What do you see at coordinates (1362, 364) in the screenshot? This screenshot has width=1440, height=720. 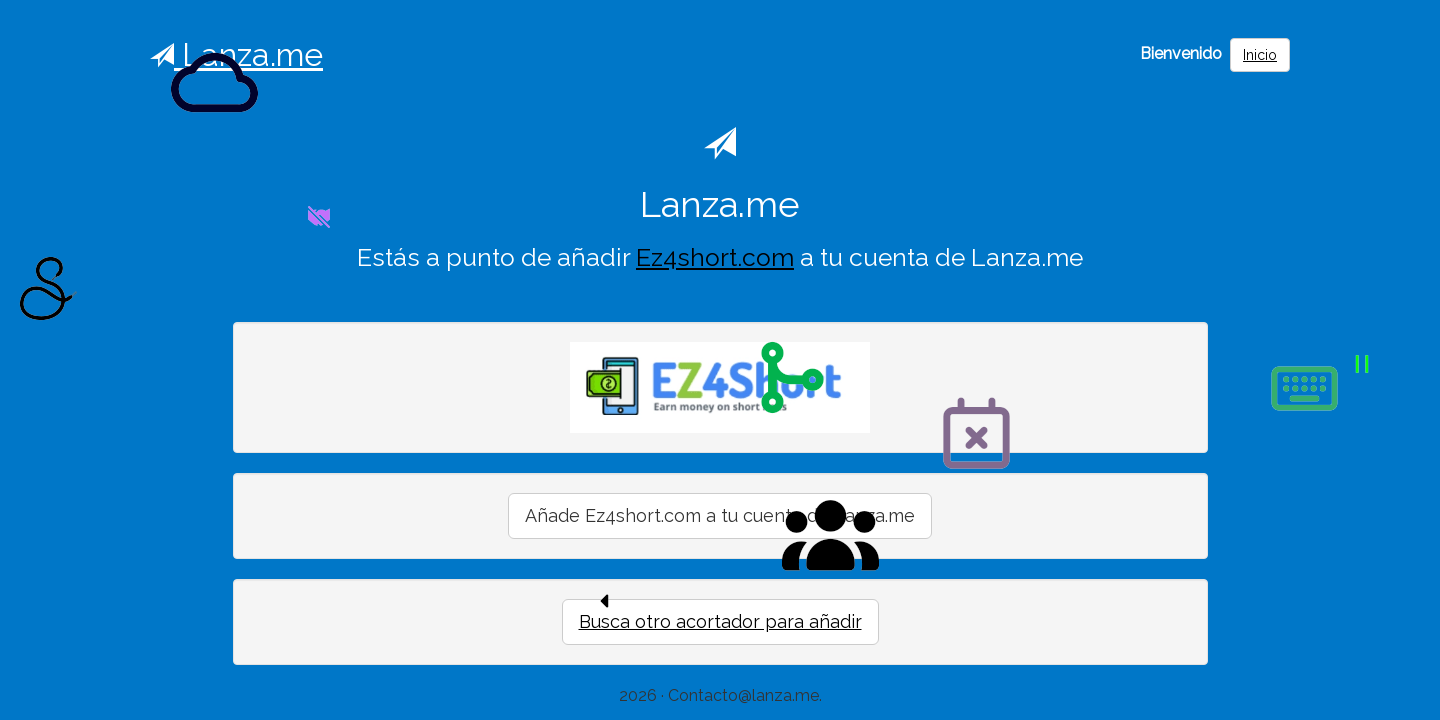 I see `pause debugging session` at bounding box center [1362, 364].